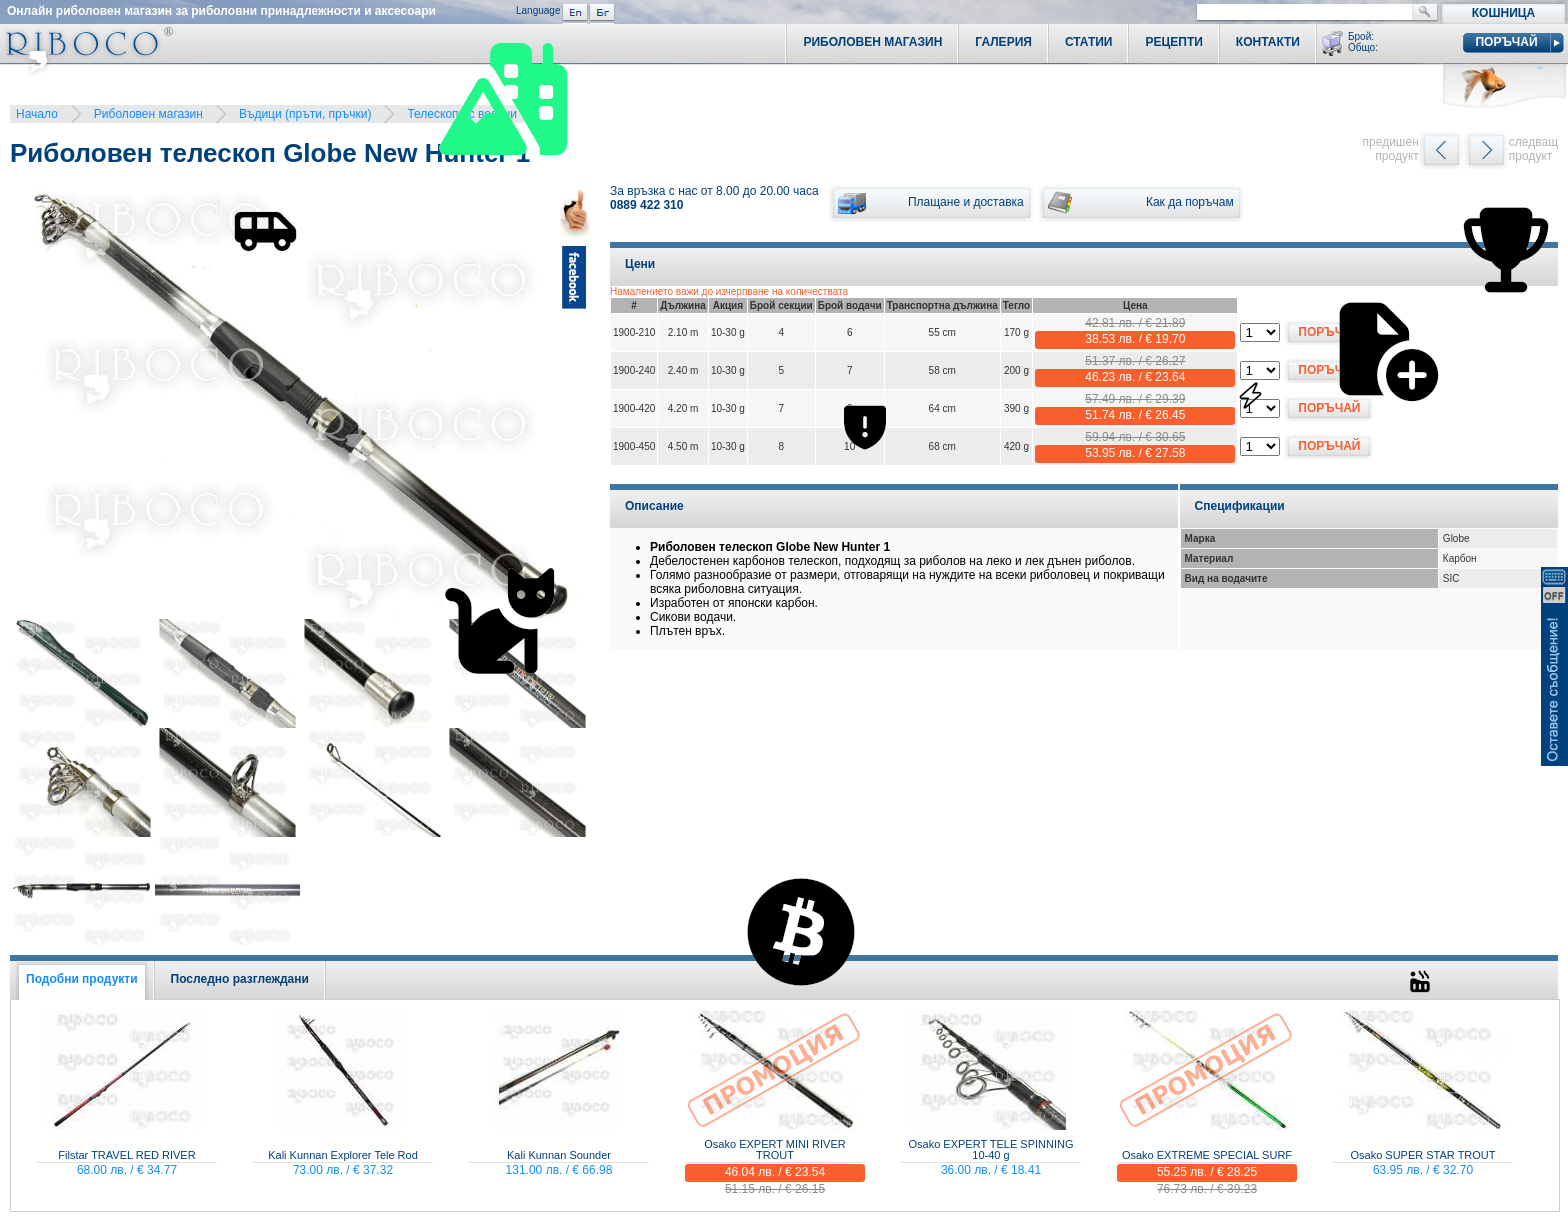  I want to click on indicates a security warning or potential threat, so click(865, 425).